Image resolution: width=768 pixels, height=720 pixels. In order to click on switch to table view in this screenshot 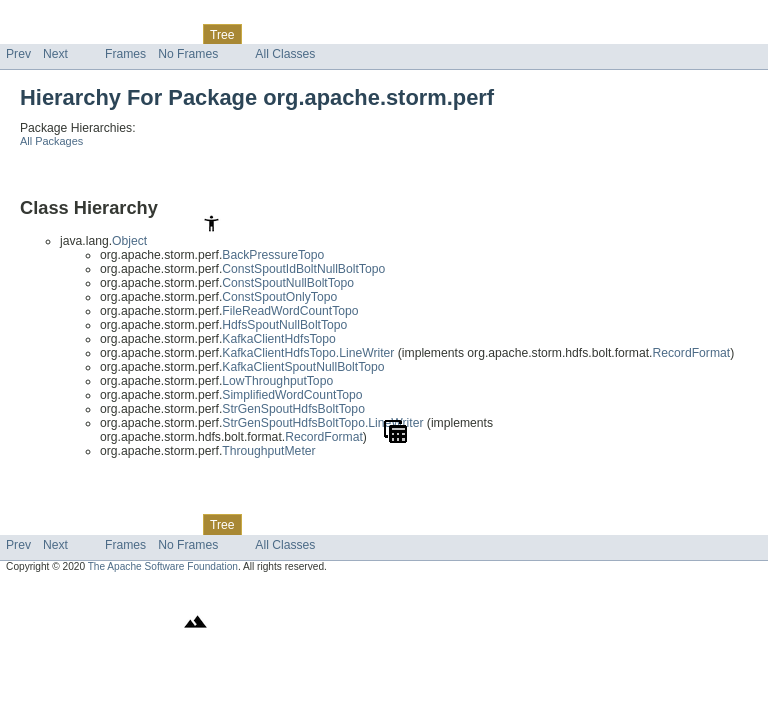, I will do `click(395, 431)`.